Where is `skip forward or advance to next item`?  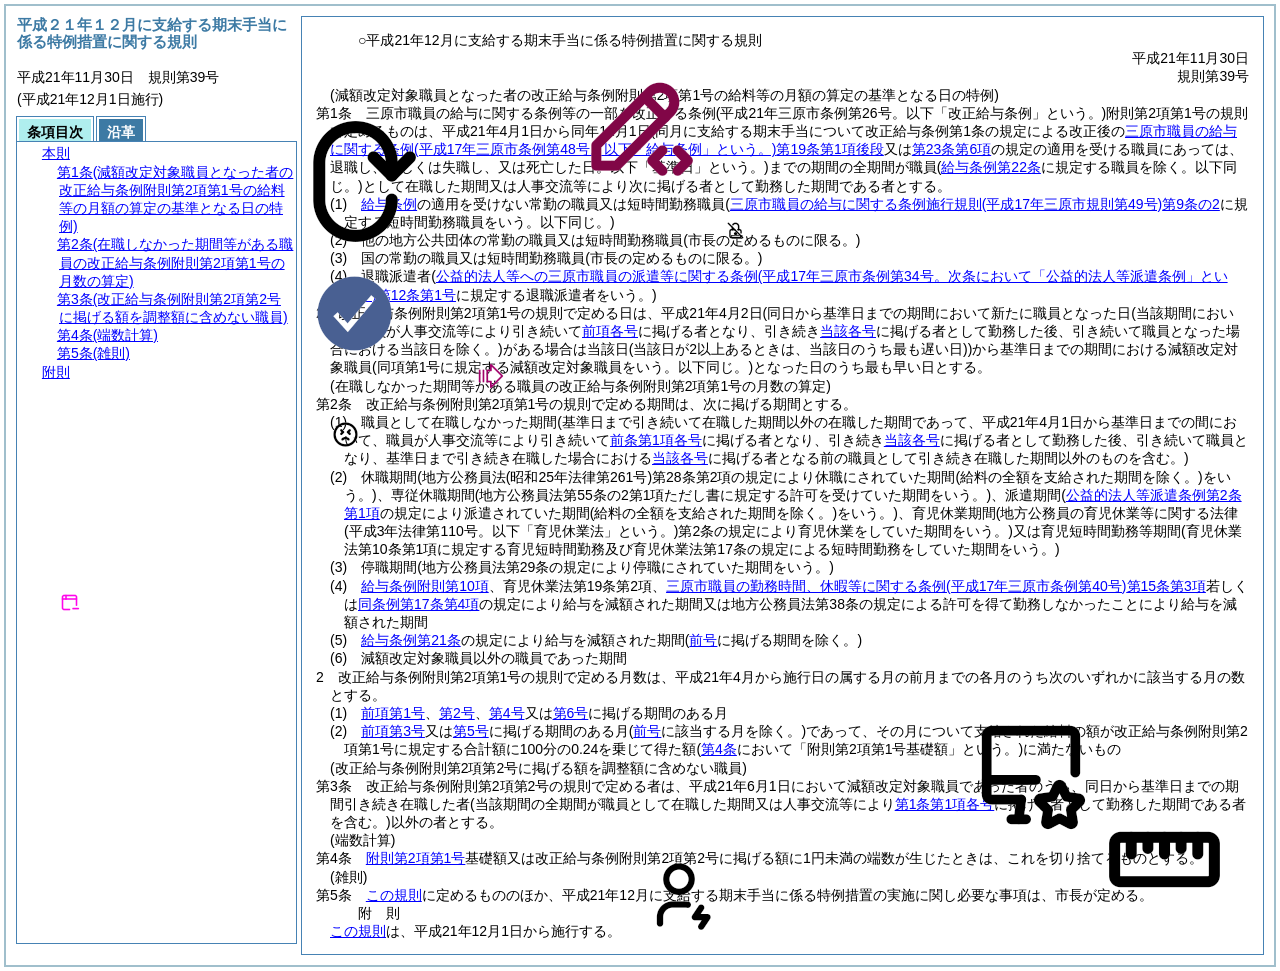
skip forward or advance to next item is located at coordinates (490, 376).